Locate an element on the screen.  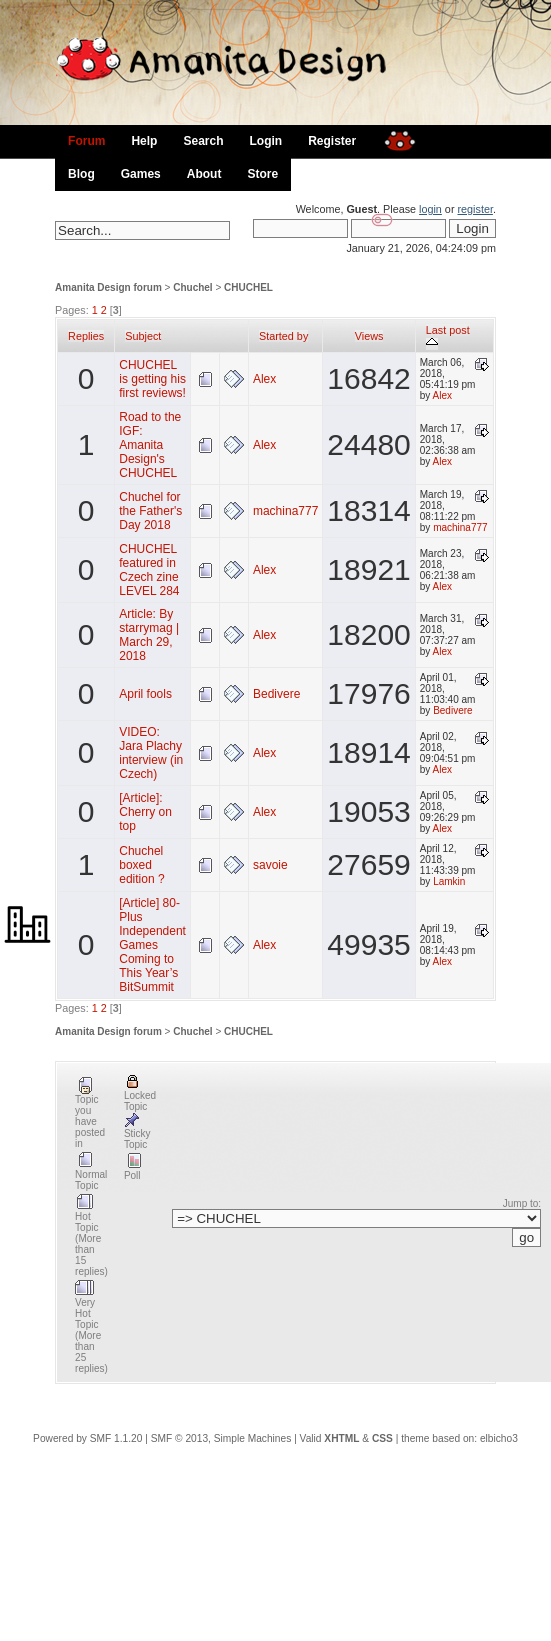
toggle switch in off position is located at coordinates (382, 220).